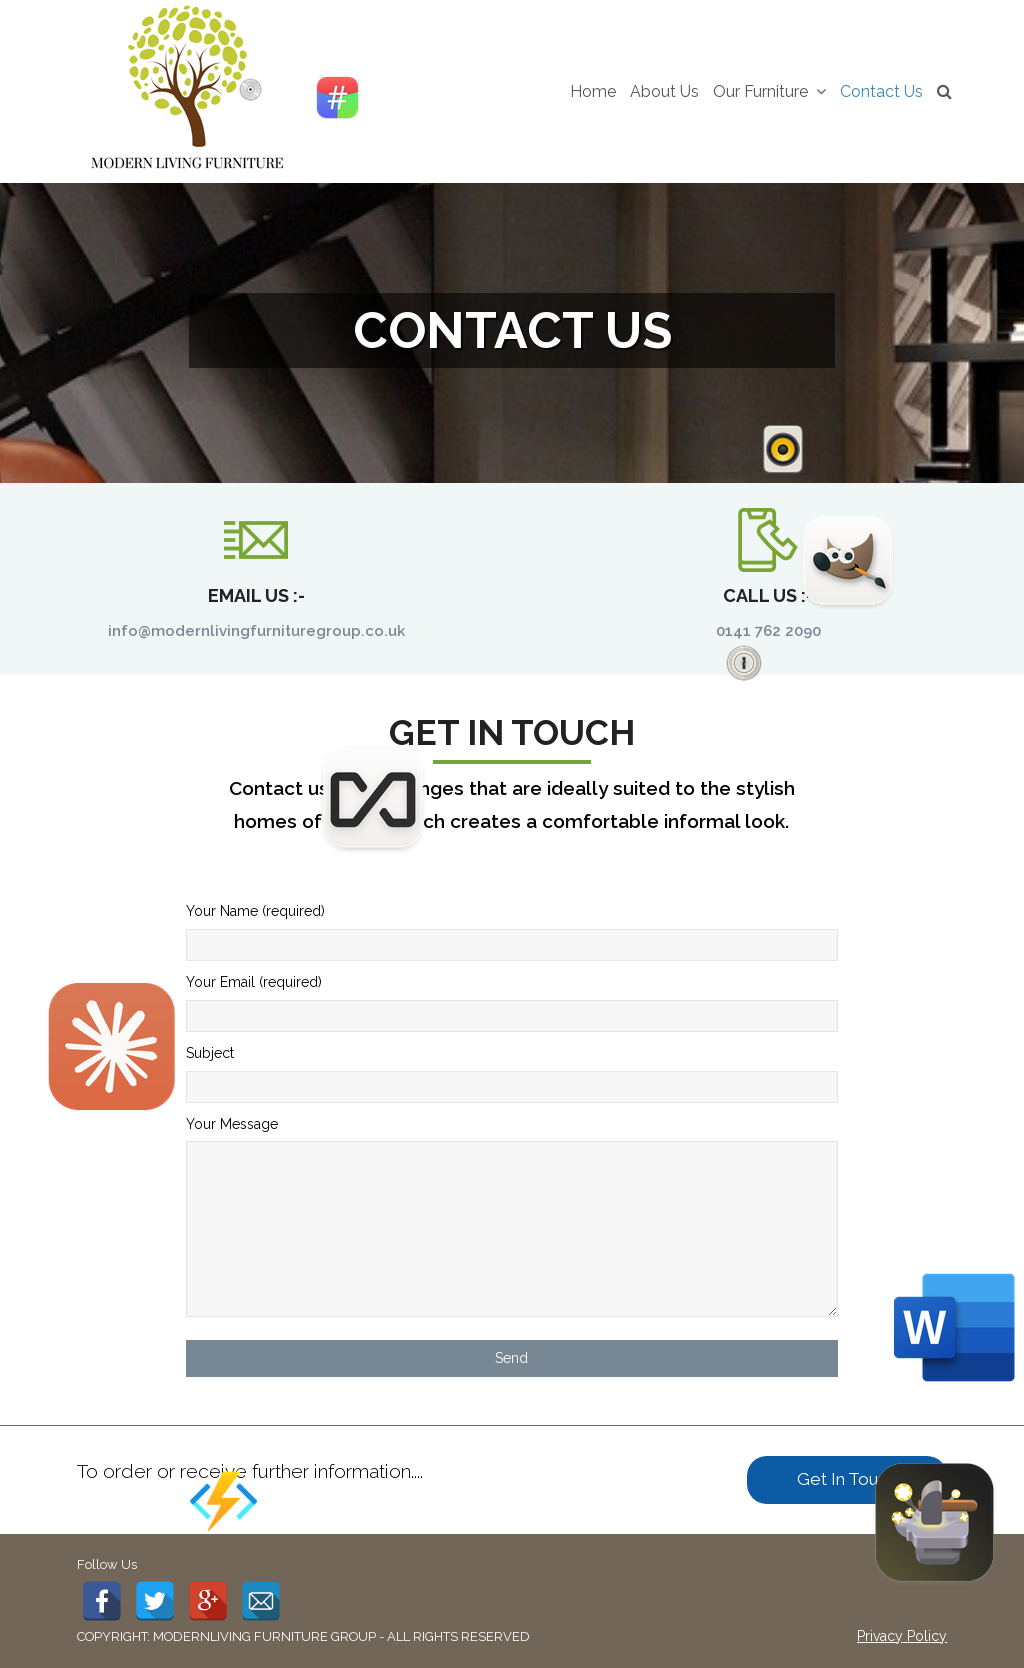 The width and height of the screenshot is (1024, 1668). What do you see at coordinates (223, 1501) in the screenshot?
I see `open azure functions app` at bounding box center [223, 1501].